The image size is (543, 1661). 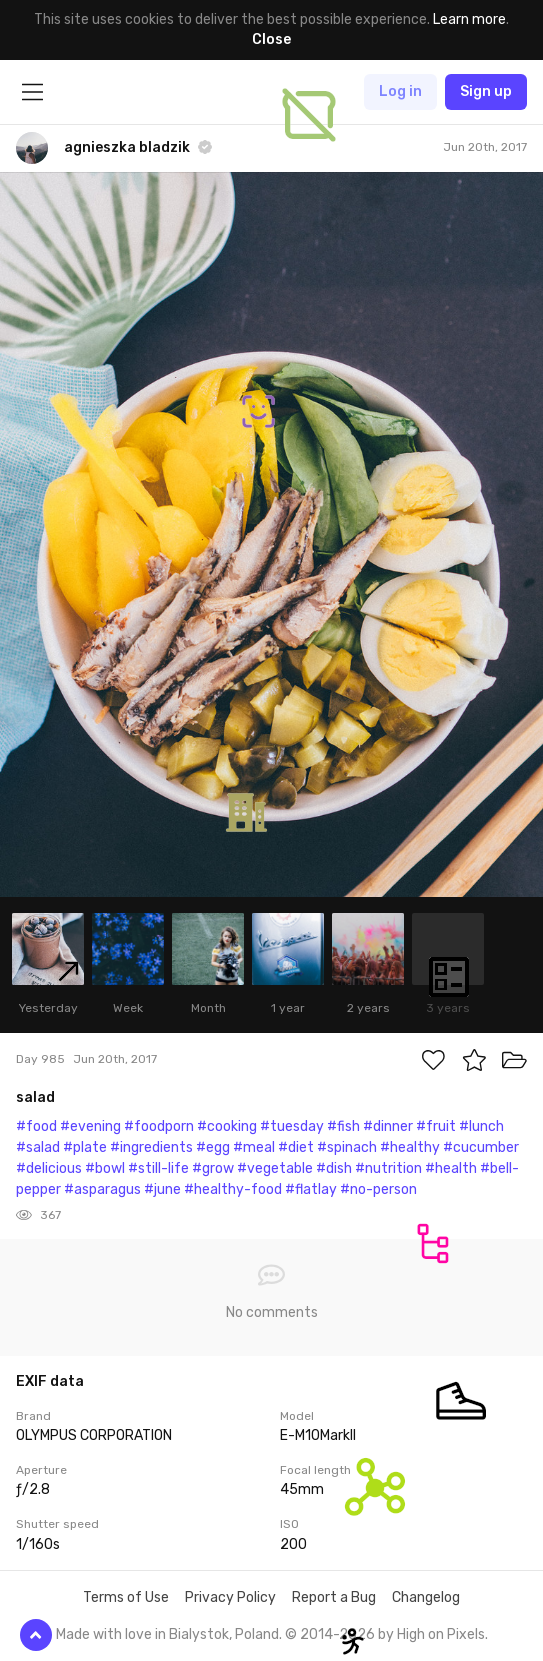 I want to click on view office or workplace location, so click(x=246, y=812).